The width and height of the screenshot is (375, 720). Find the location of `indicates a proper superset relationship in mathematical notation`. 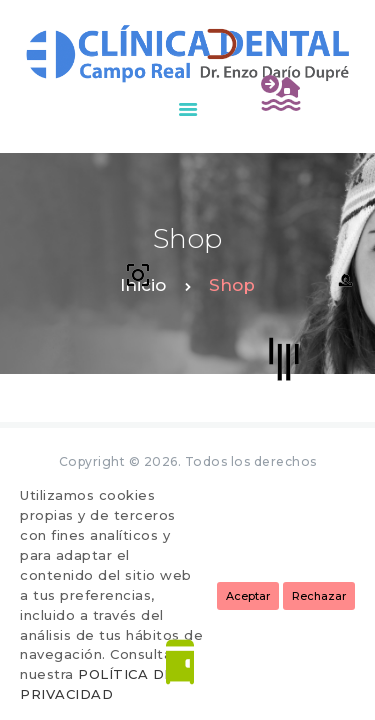

indicates a proper superset relationship in mathematical notation is located at coordinates (220, 44).